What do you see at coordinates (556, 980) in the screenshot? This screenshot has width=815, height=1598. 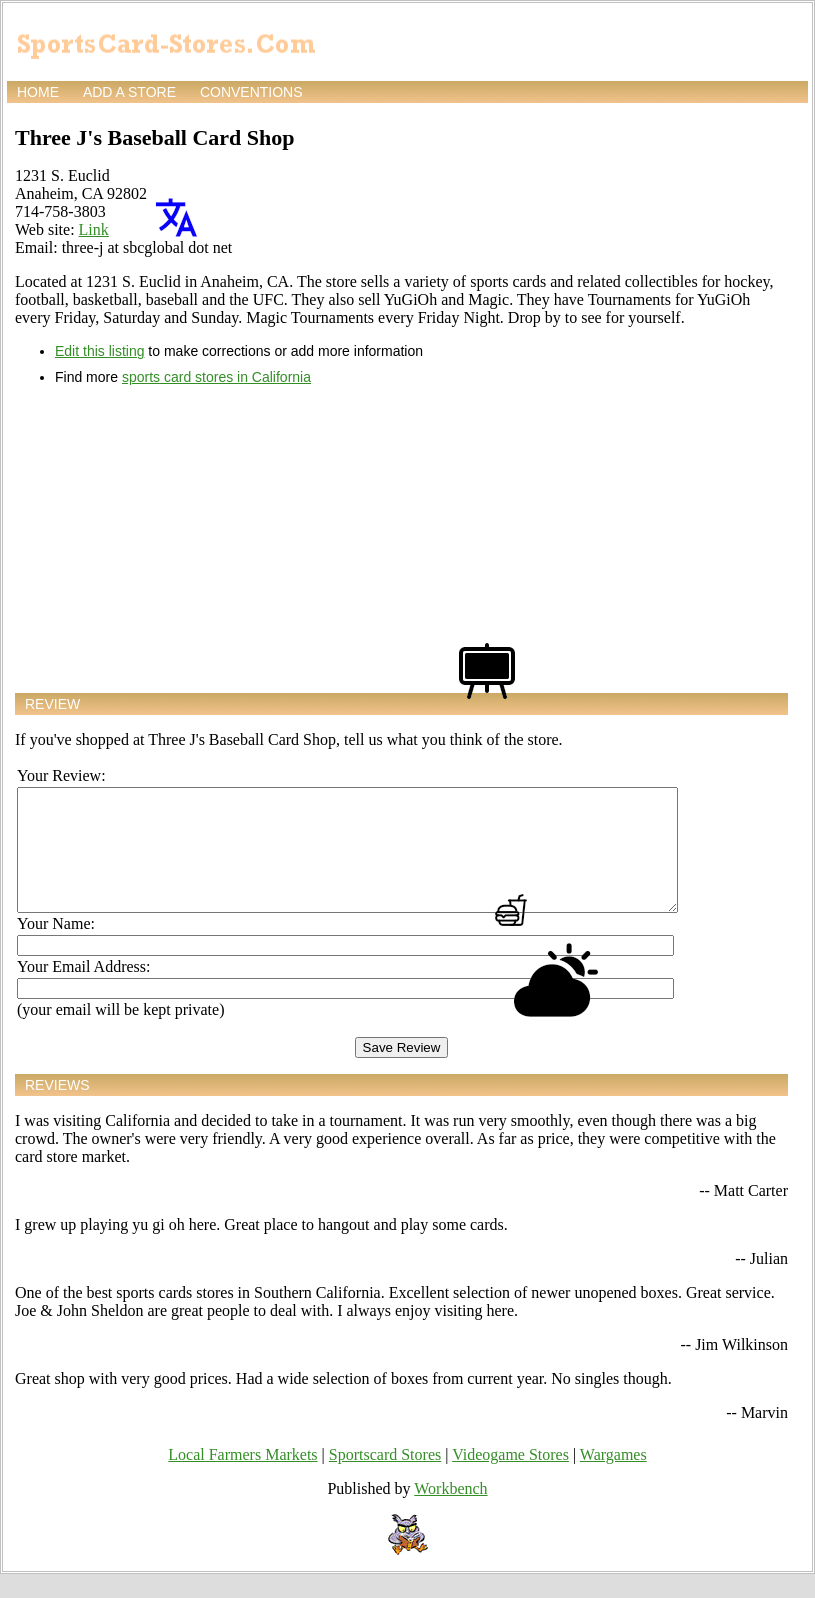 I see `indicates partly cloudy weather conditions` at bounding box center [556, 980].